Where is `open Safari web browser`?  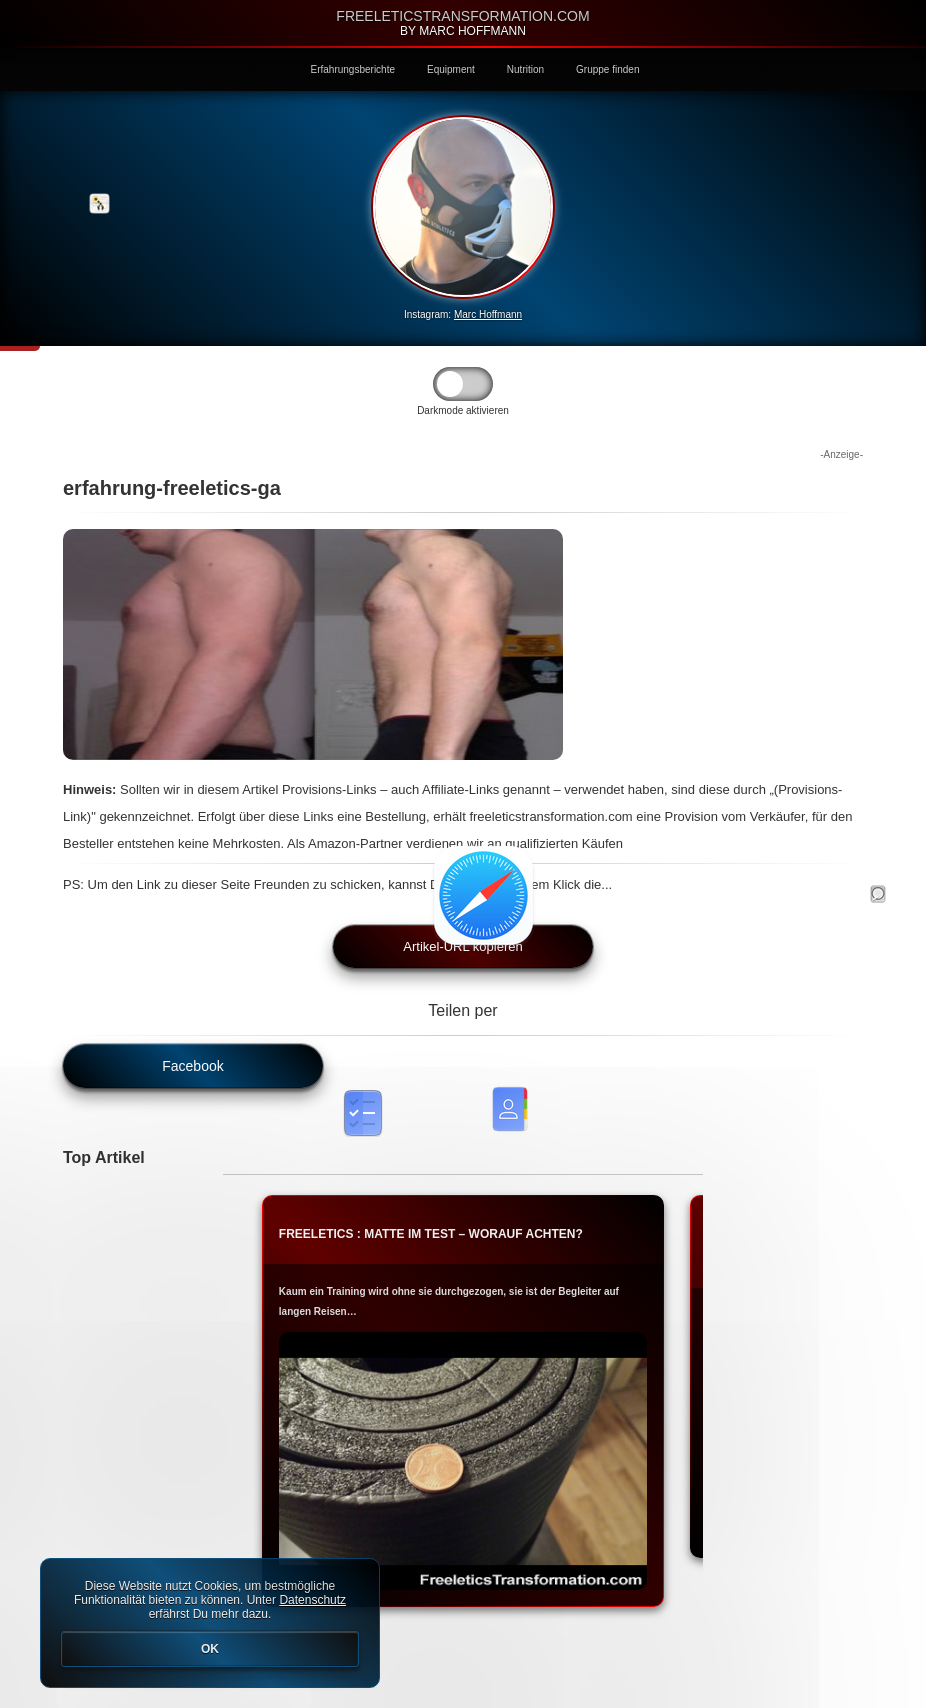 open Safari web browser is located at coordinates (483, 895).